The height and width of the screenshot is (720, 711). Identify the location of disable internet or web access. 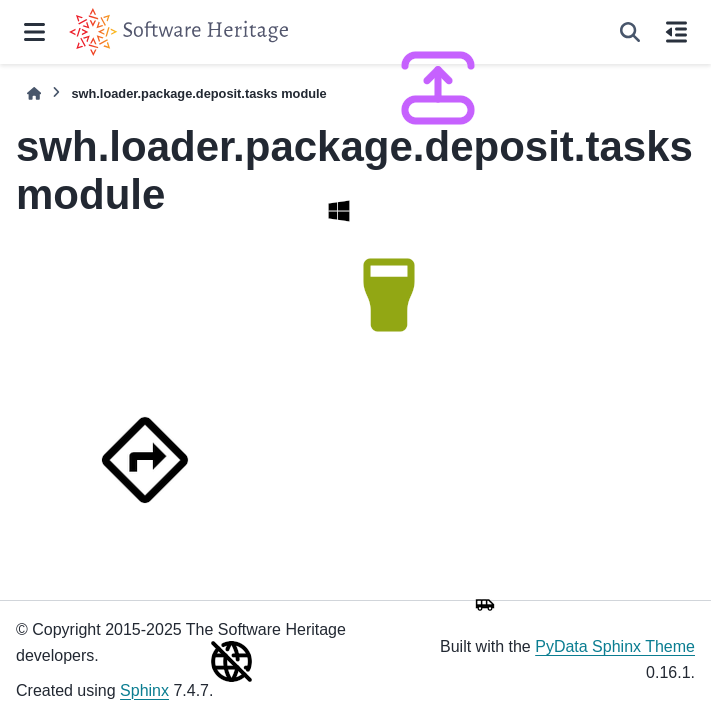
(231, 661).